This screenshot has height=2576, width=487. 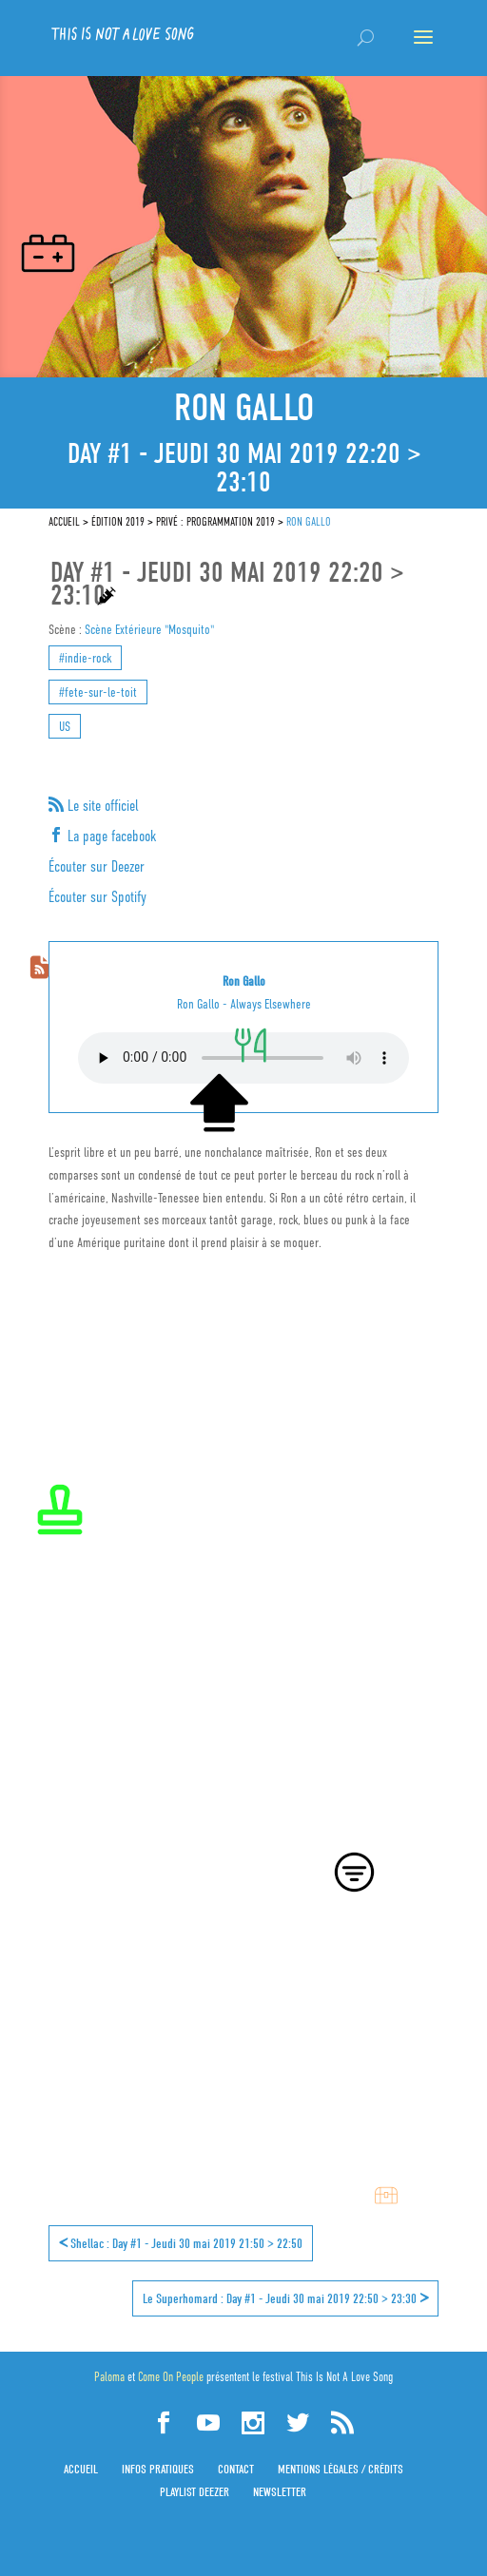 What do you see at coordinates (107, 596) in the screenshot?
I see `access vaccination or medical records` at bounding box center [107, 596].